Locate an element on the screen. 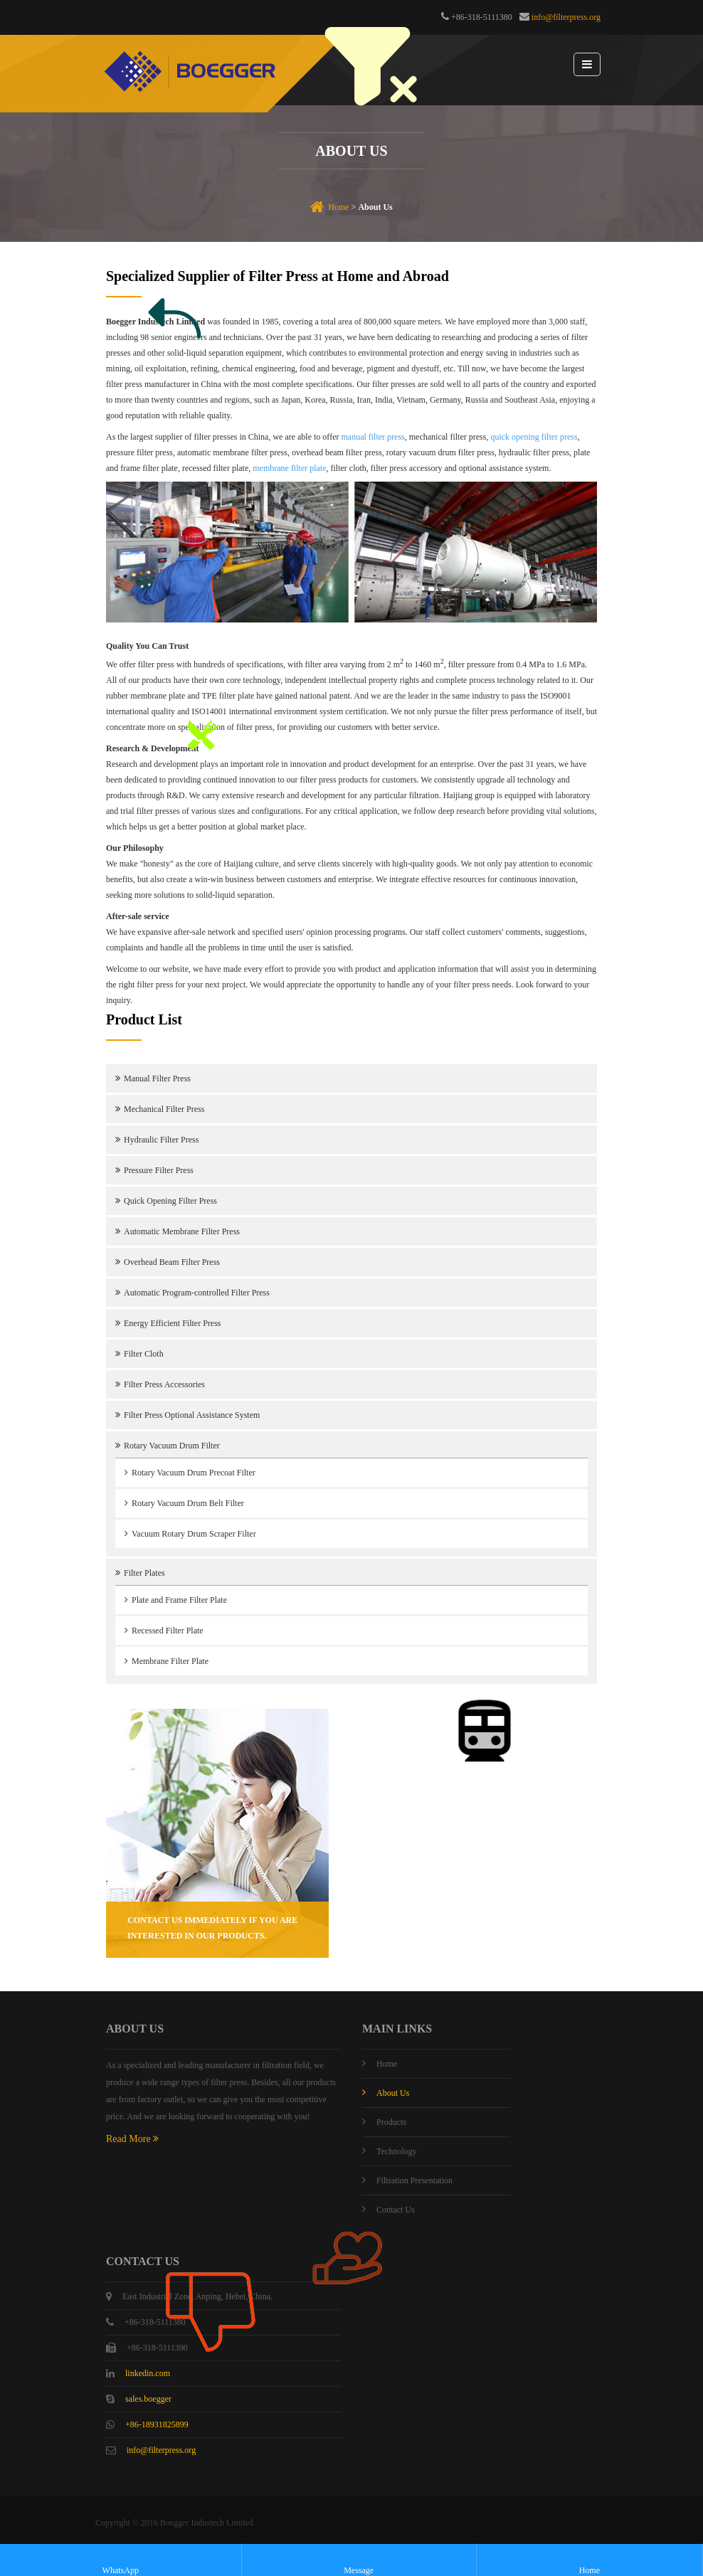  clear all active filters is located at coordinates (367, 63).